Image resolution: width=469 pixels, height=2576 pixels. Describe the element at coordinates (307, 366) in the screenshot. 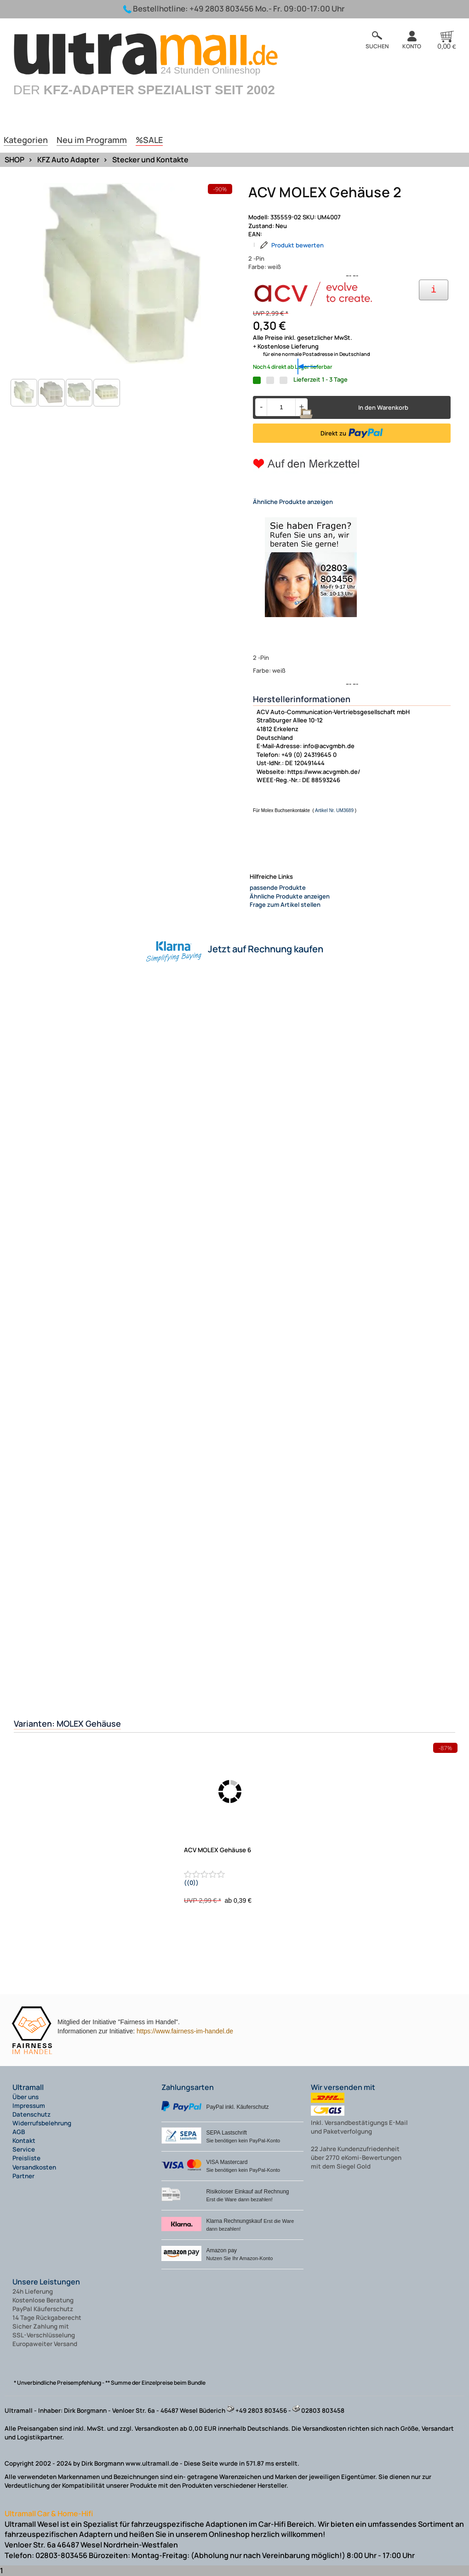

I see `go to the first item in a list or sequence` at that location.